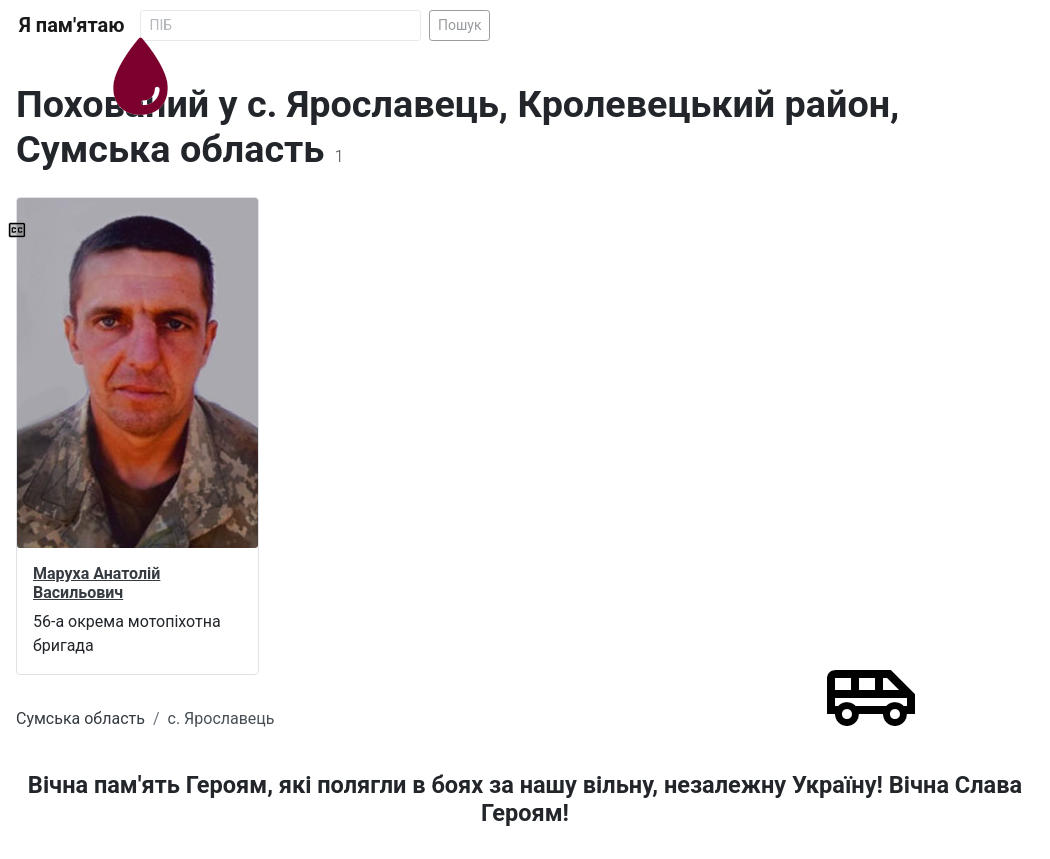 The width and height of the screenshot is (1050, 859). I want to click on access airport shuttle services, so click(871, 698).